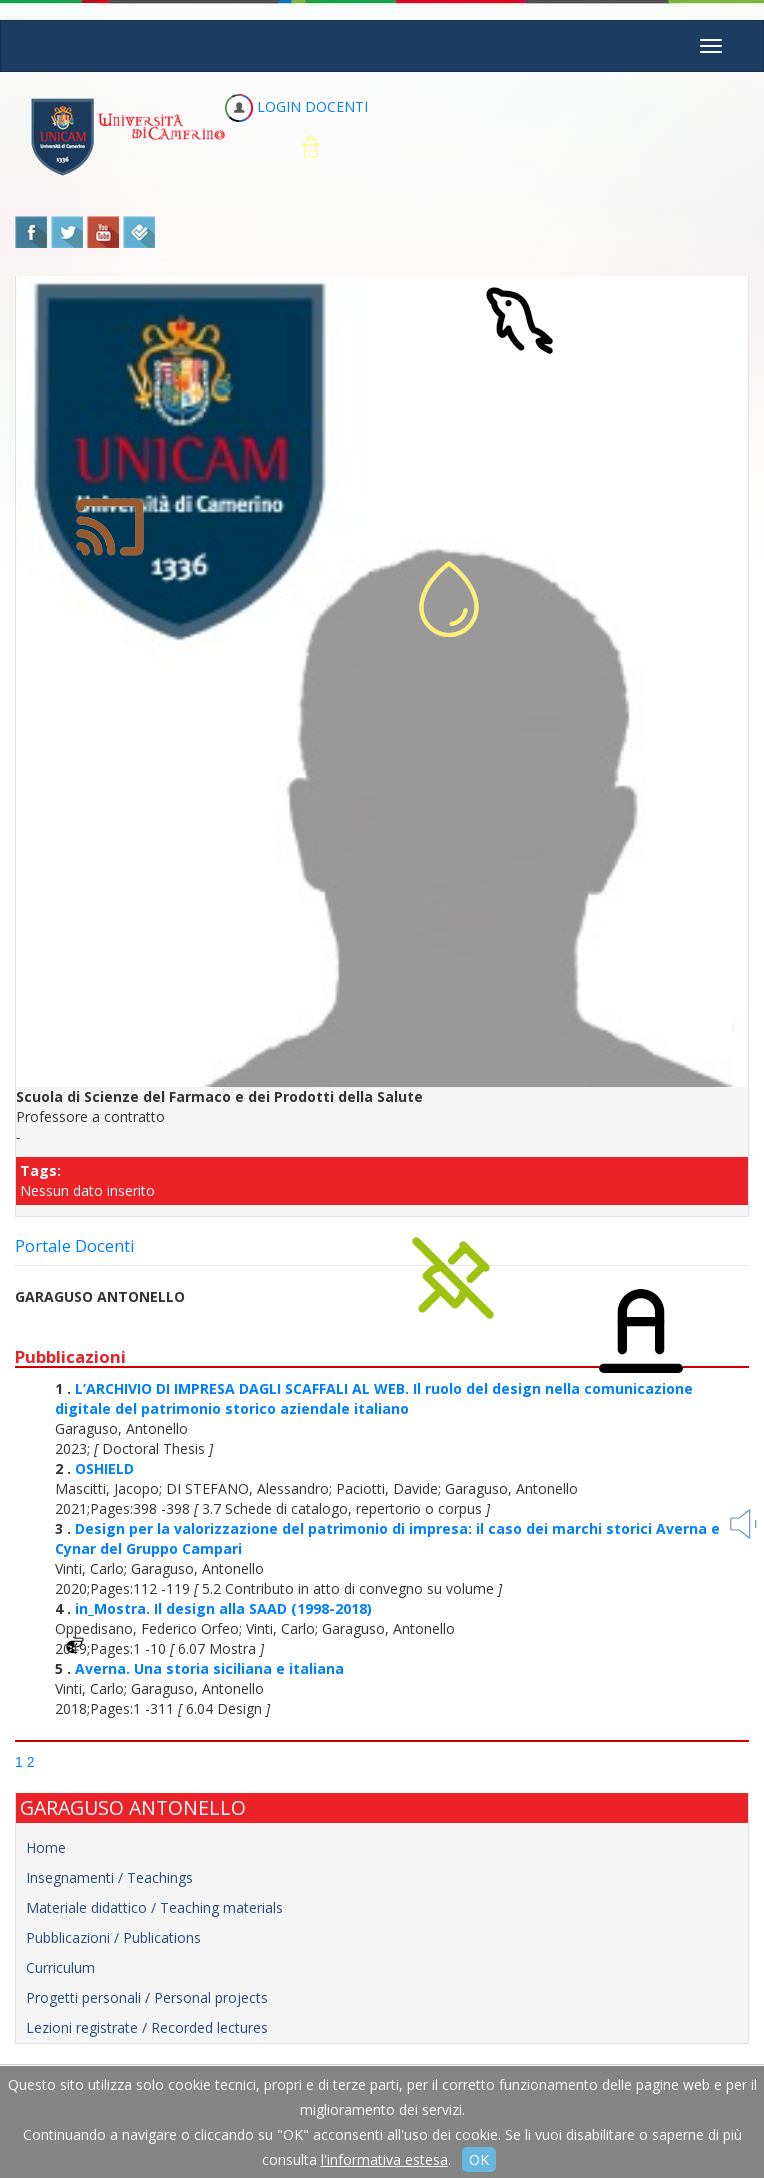 The width and height of the screenshot is (764, 2178). What do you see at coordinates (518, 319) in the screenshot?
I see `connect to mysql database` at bounding box center [518, 319].